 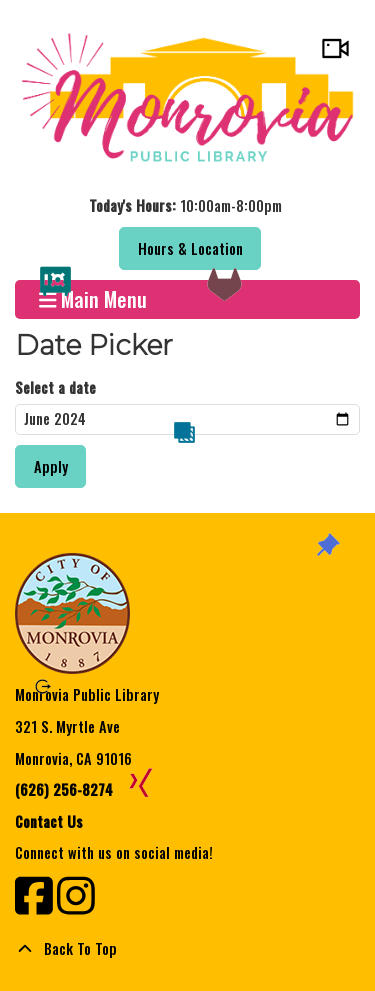 I want to click on apply shadow effect to selected element, so click(x=184, y=432).